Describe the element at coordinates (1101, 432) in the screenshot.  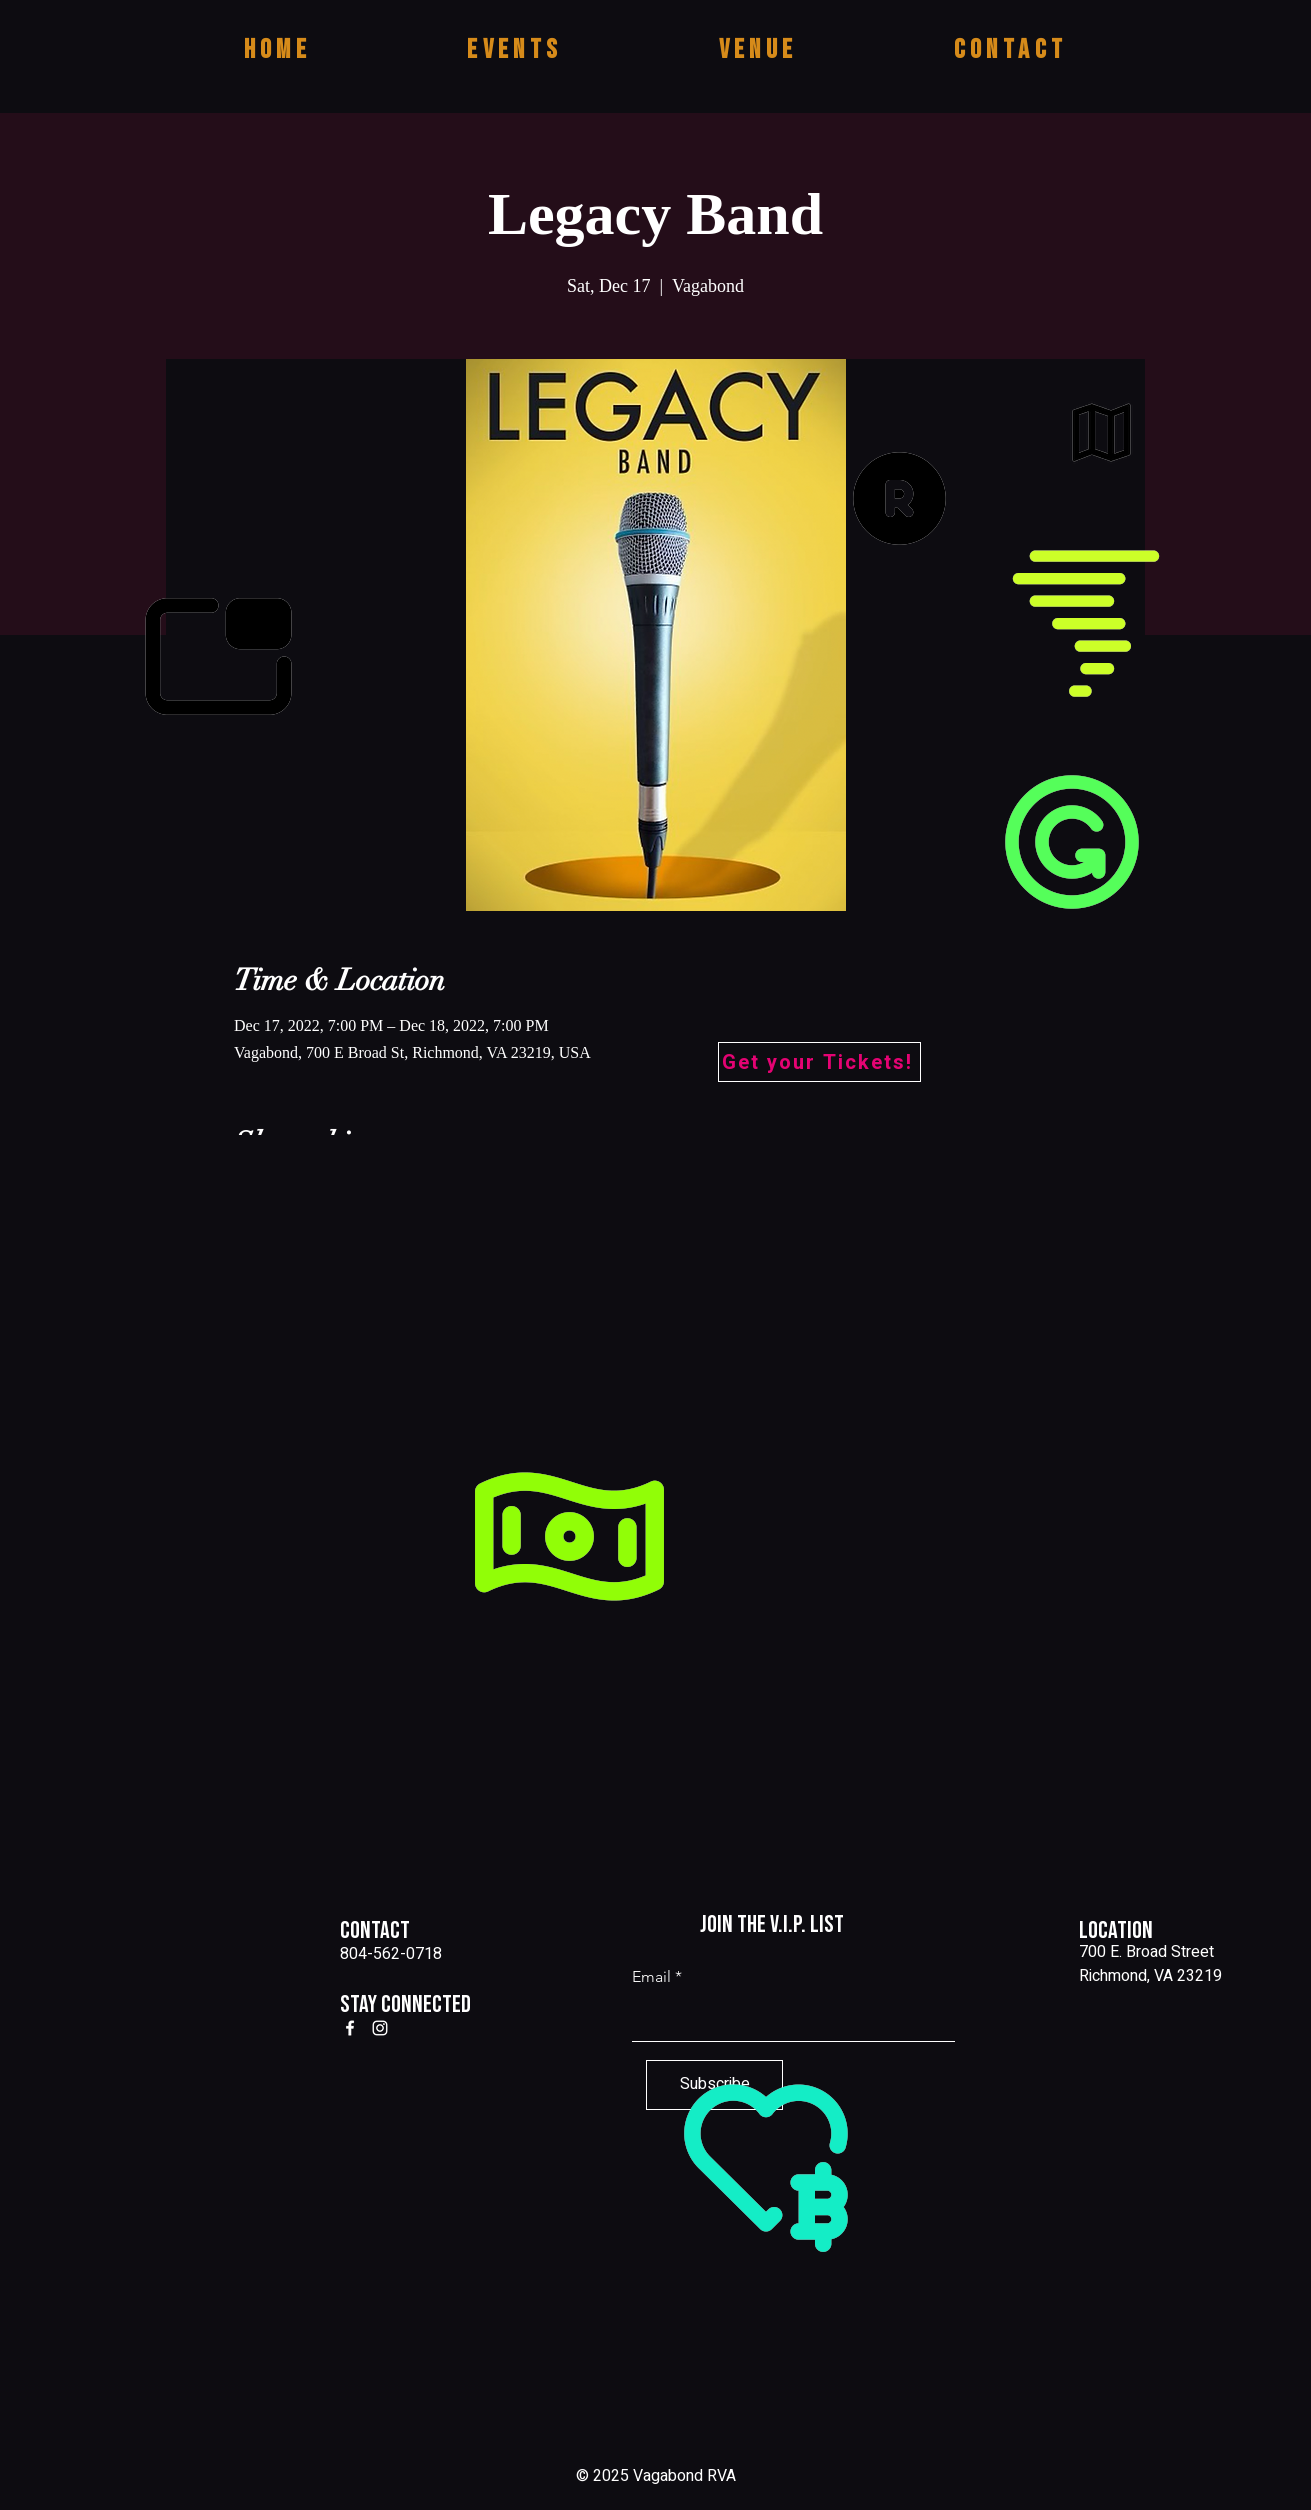
I see `open map view` at that location.